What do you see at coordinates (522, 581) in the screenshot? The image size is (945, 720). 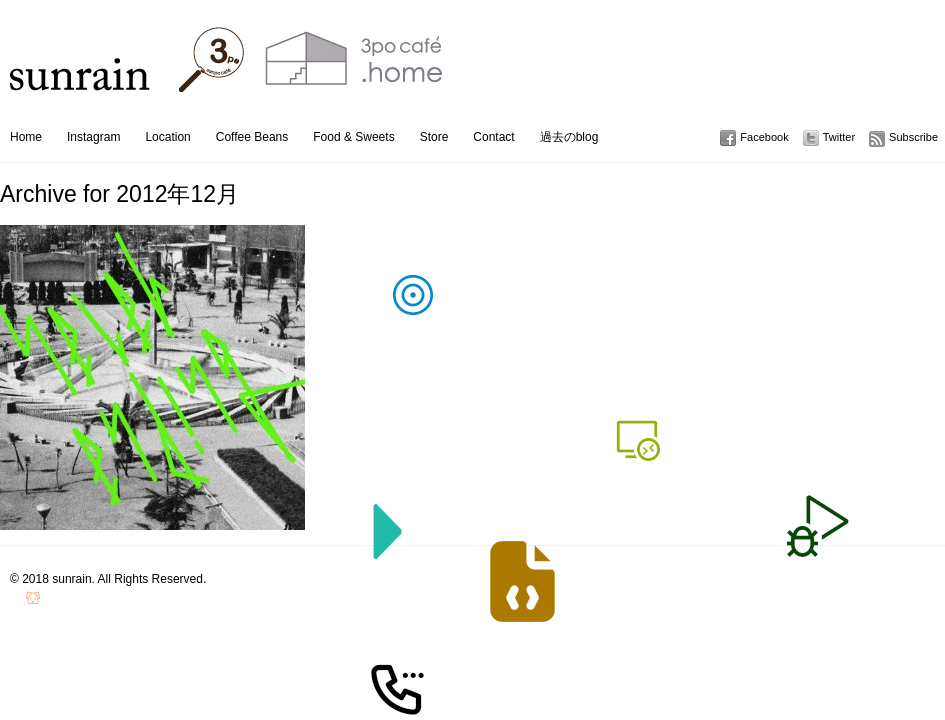 I see `view source code file` at bounding box center [522, 581].